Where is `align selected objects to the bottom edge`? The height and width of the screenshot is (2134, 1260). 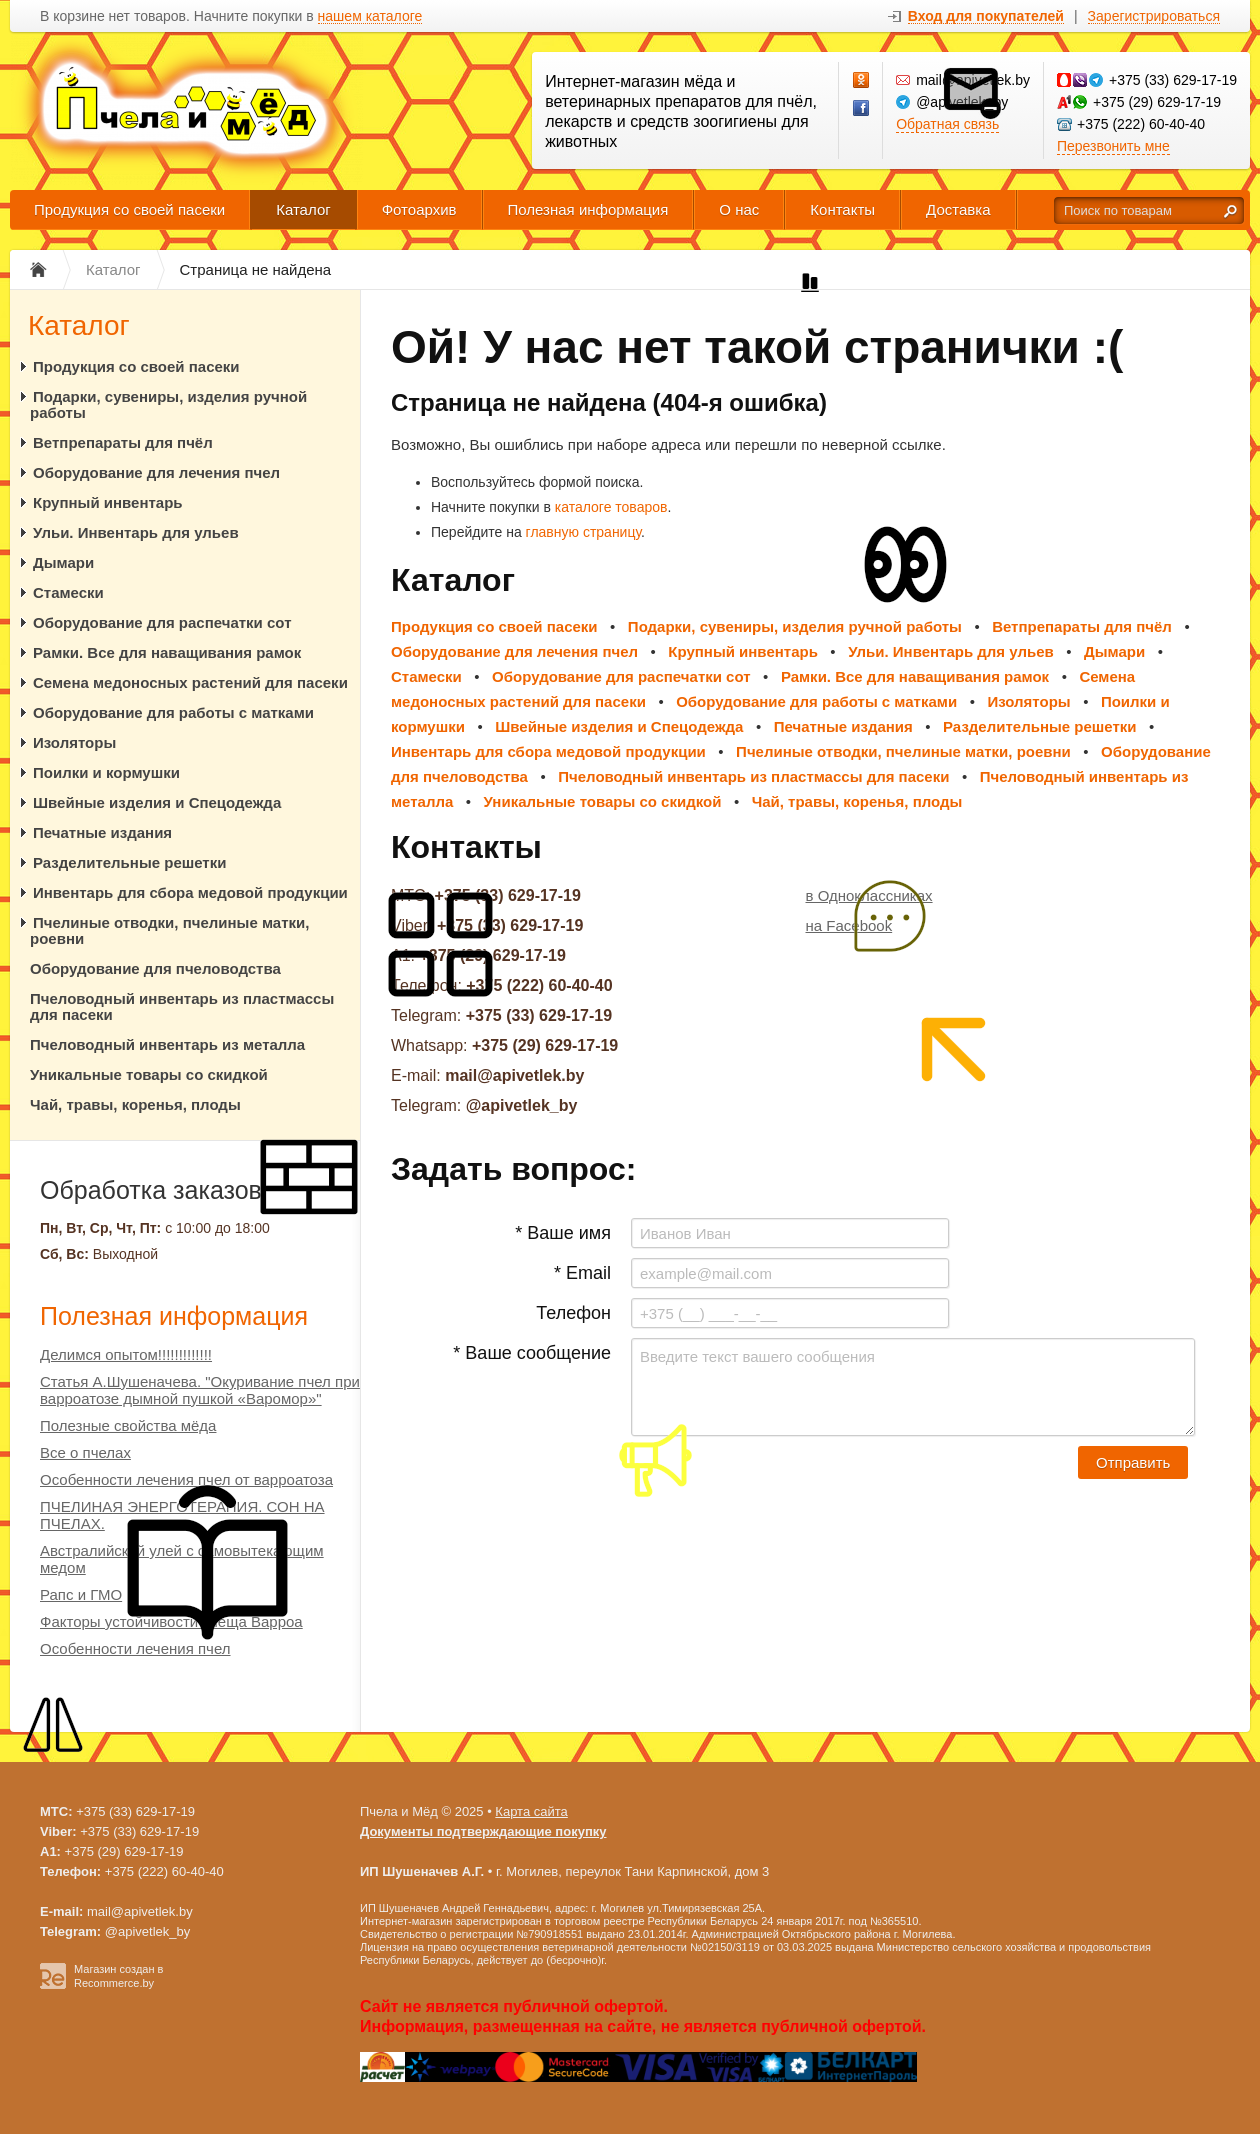 align selected objects to the bottom edge is located at coordinates (810, 283).